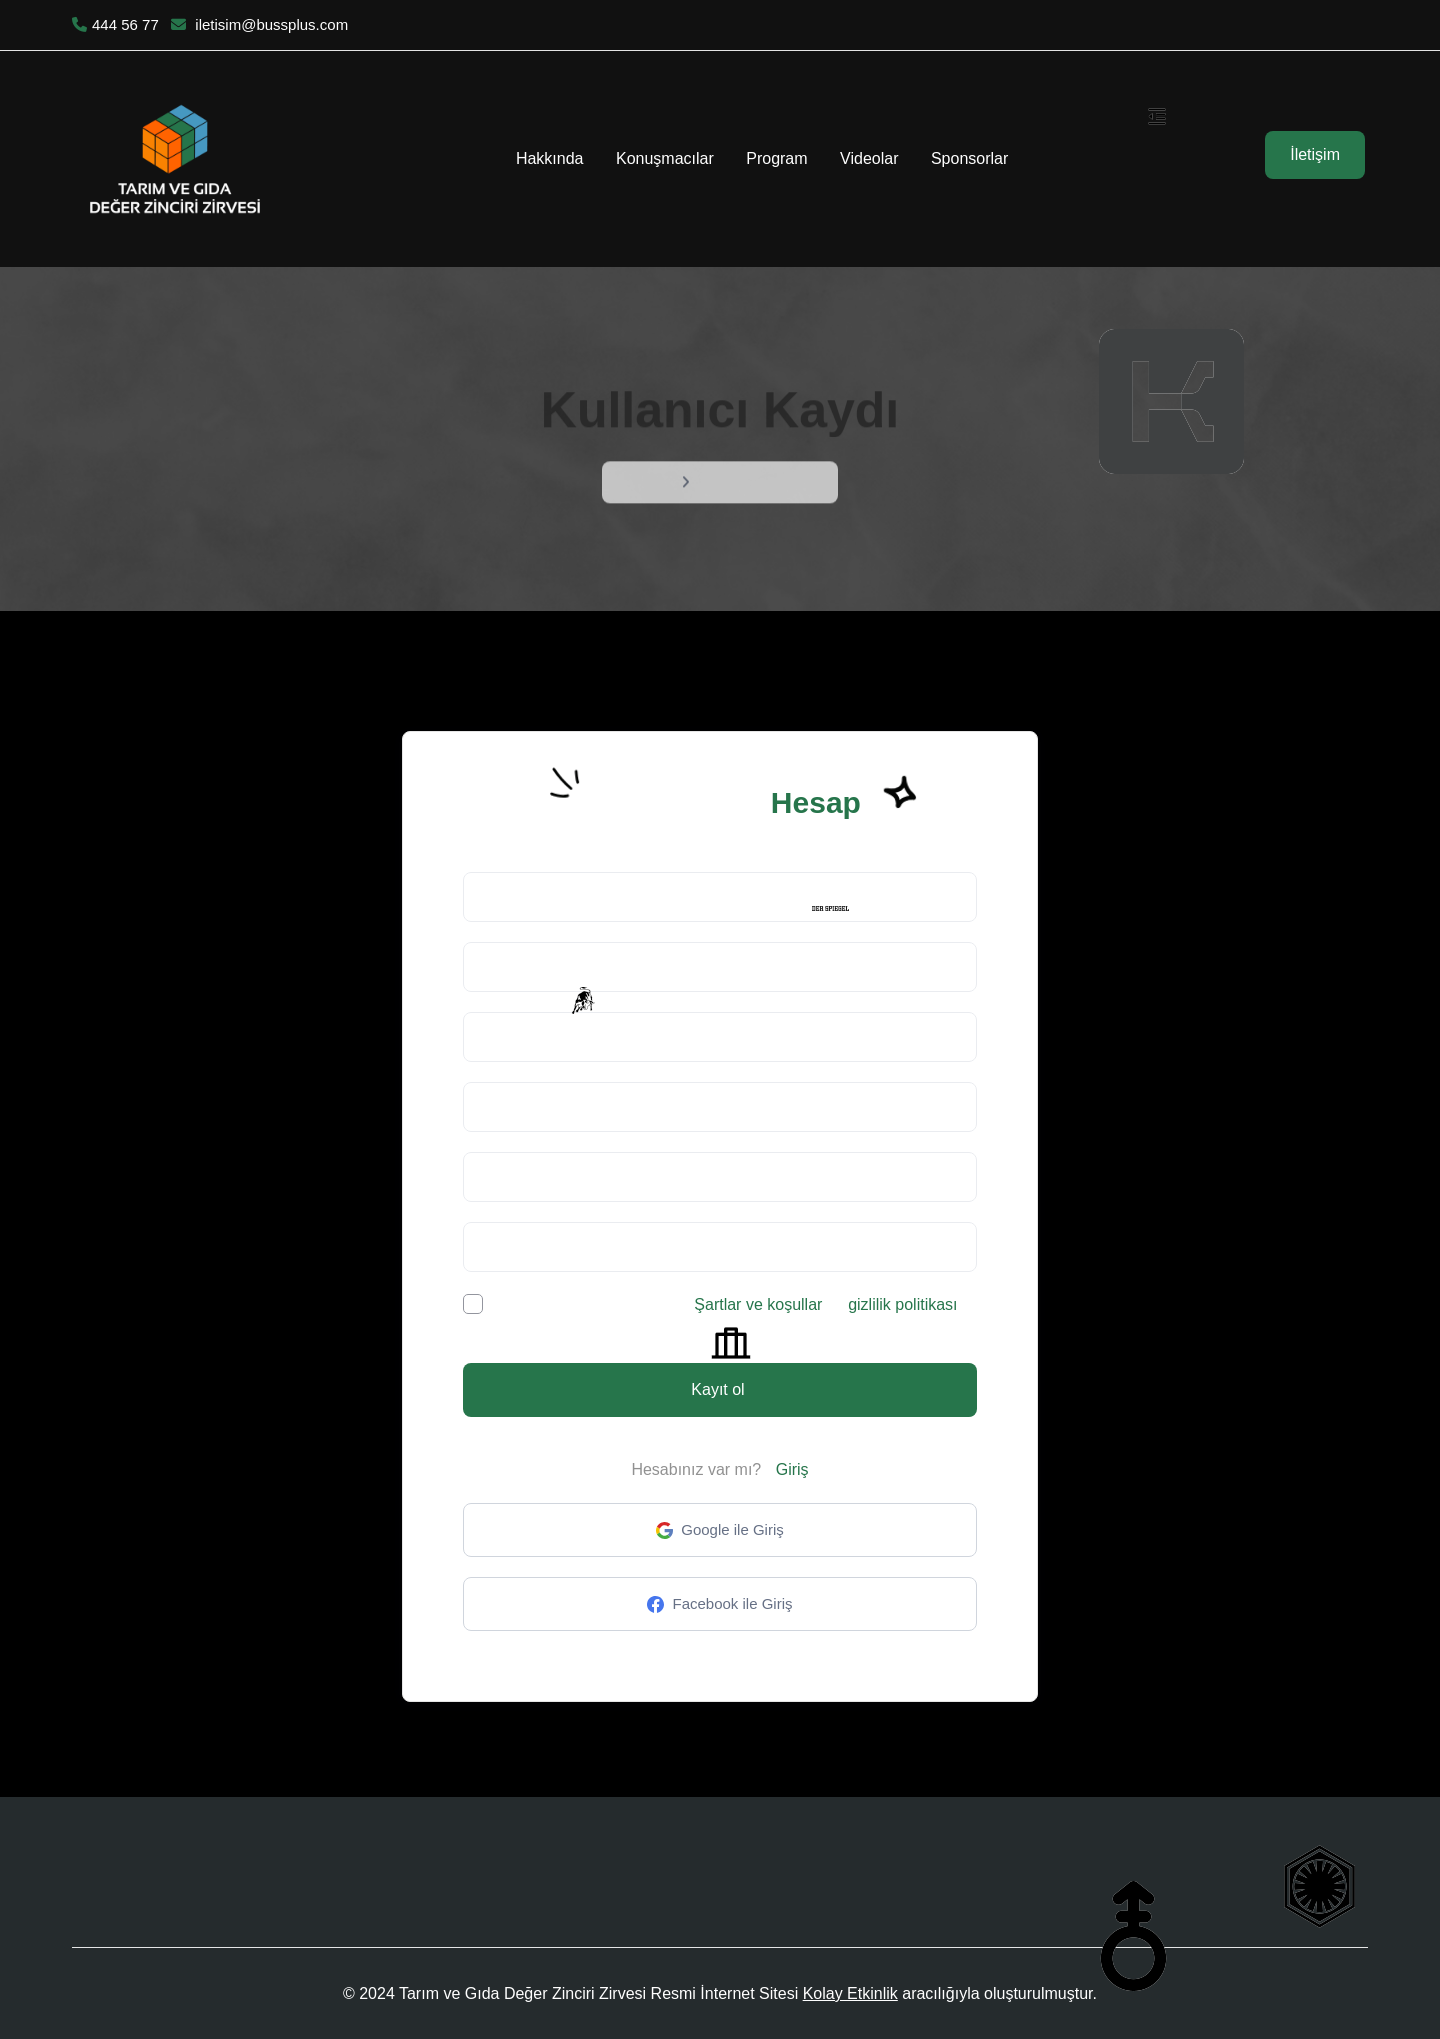  I want to click on visit kongregate gaming platform, so click(1171, 401).